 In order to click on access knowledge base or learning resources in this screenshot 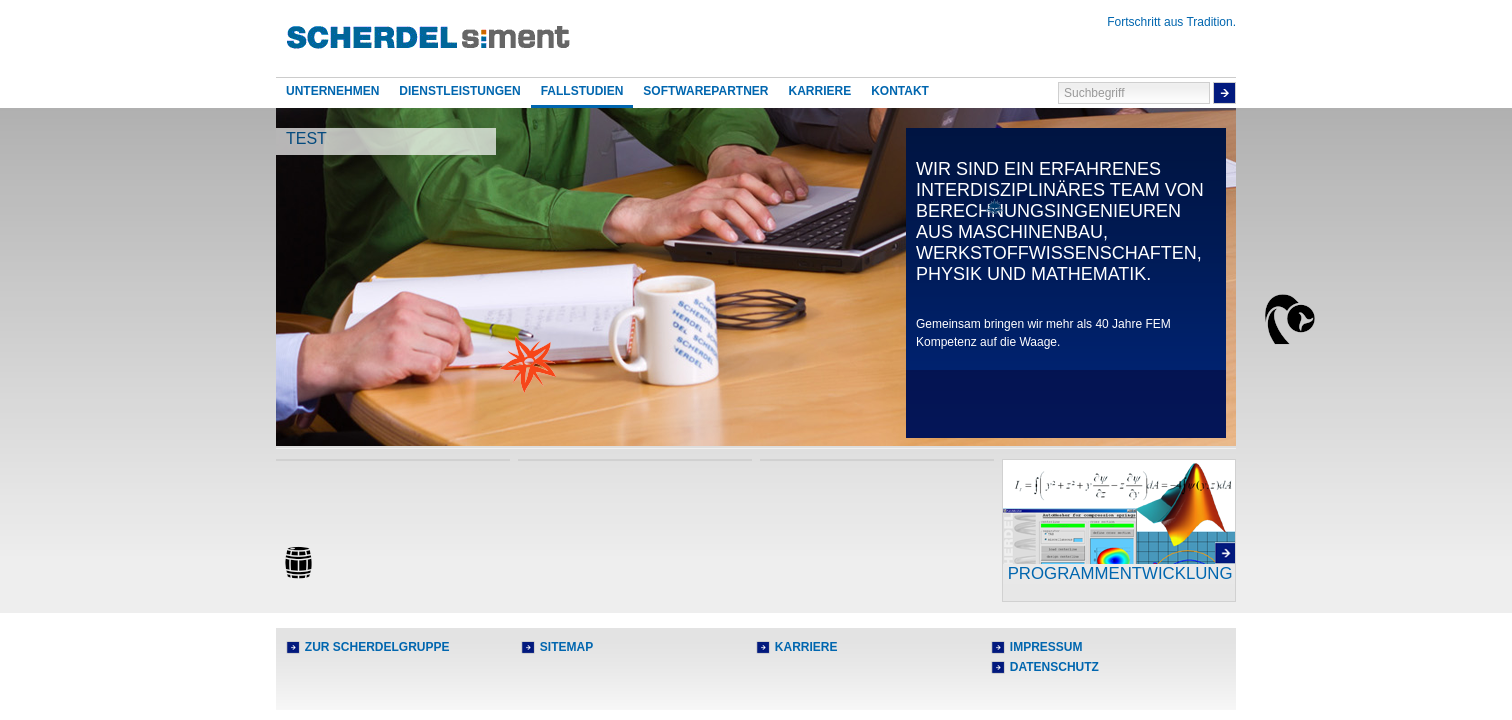, I will do `click(994, 207)`.